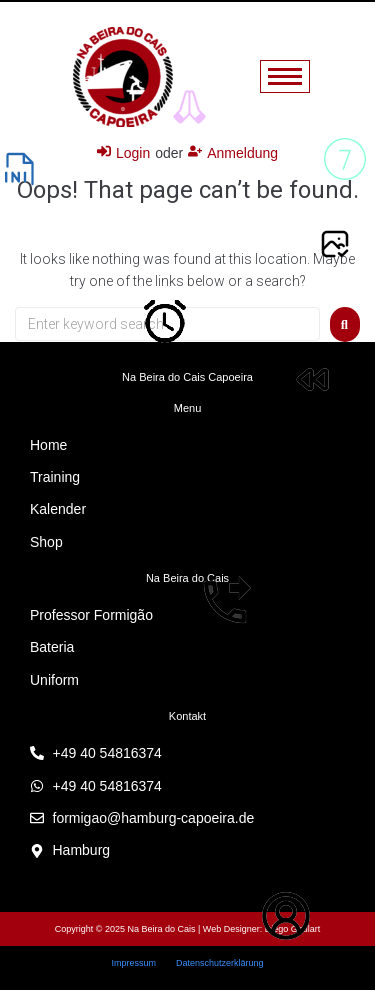 The height and width of the screenshot is (990, 375). I want to click on call forwarding is enabled, so click(225, 602).